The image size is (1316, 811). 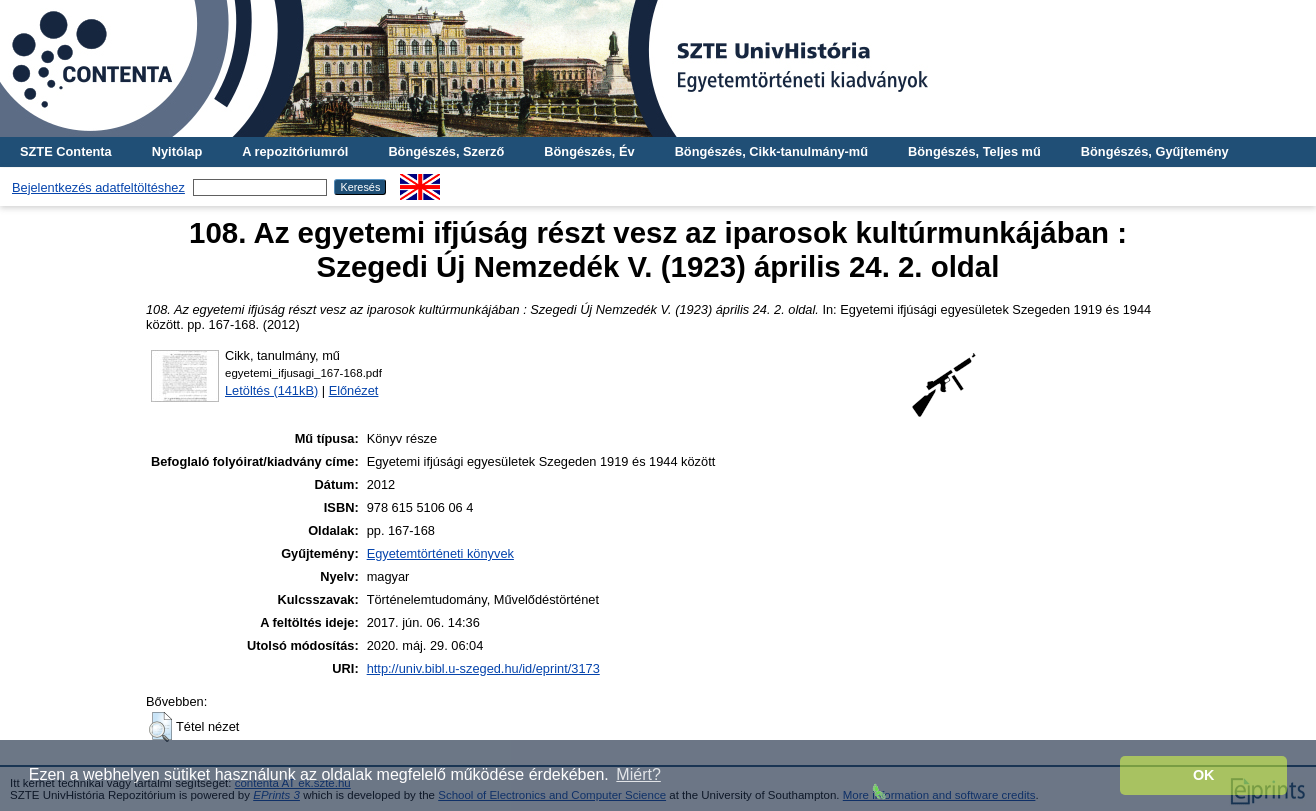 What do you see at coordinates (879, 791) in the screenshot?
I see `equip armor or gauntlet item` at bounding box center [879, 791].